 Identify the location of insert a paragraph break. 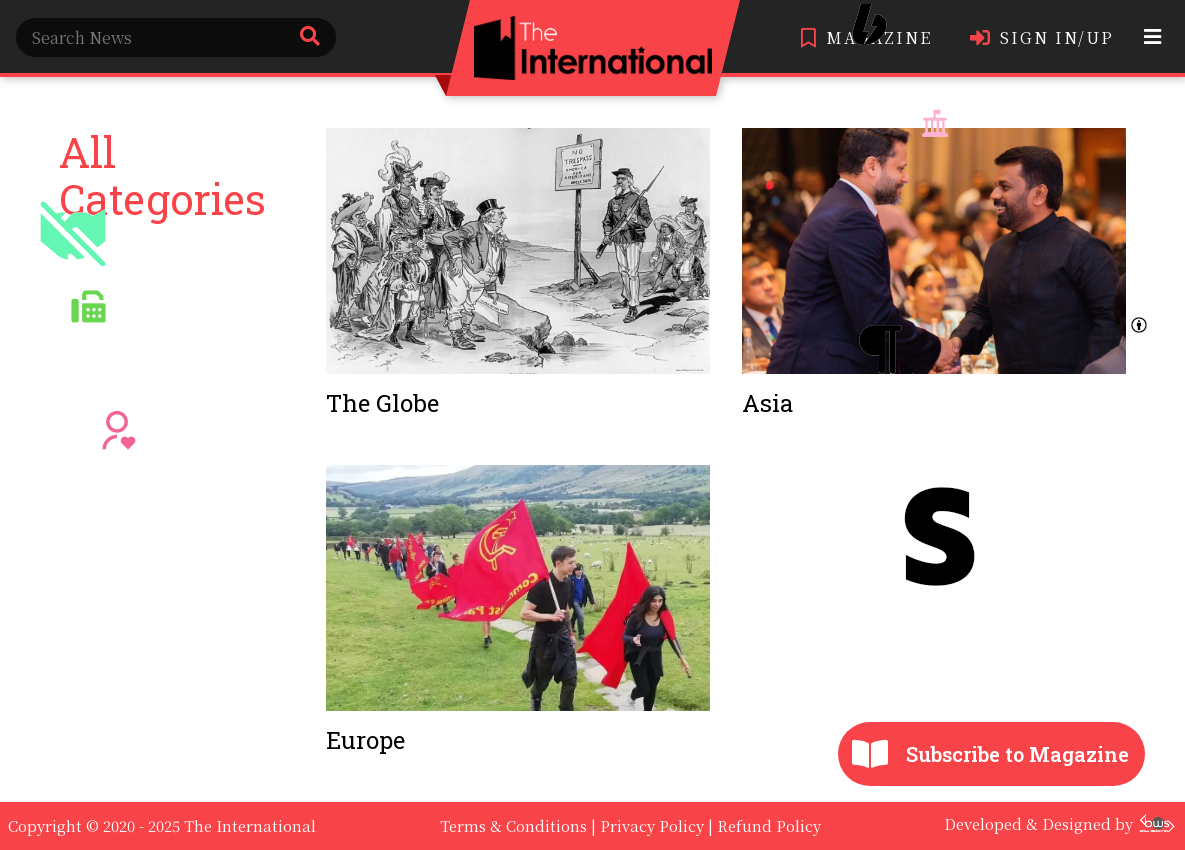
(880, 349).